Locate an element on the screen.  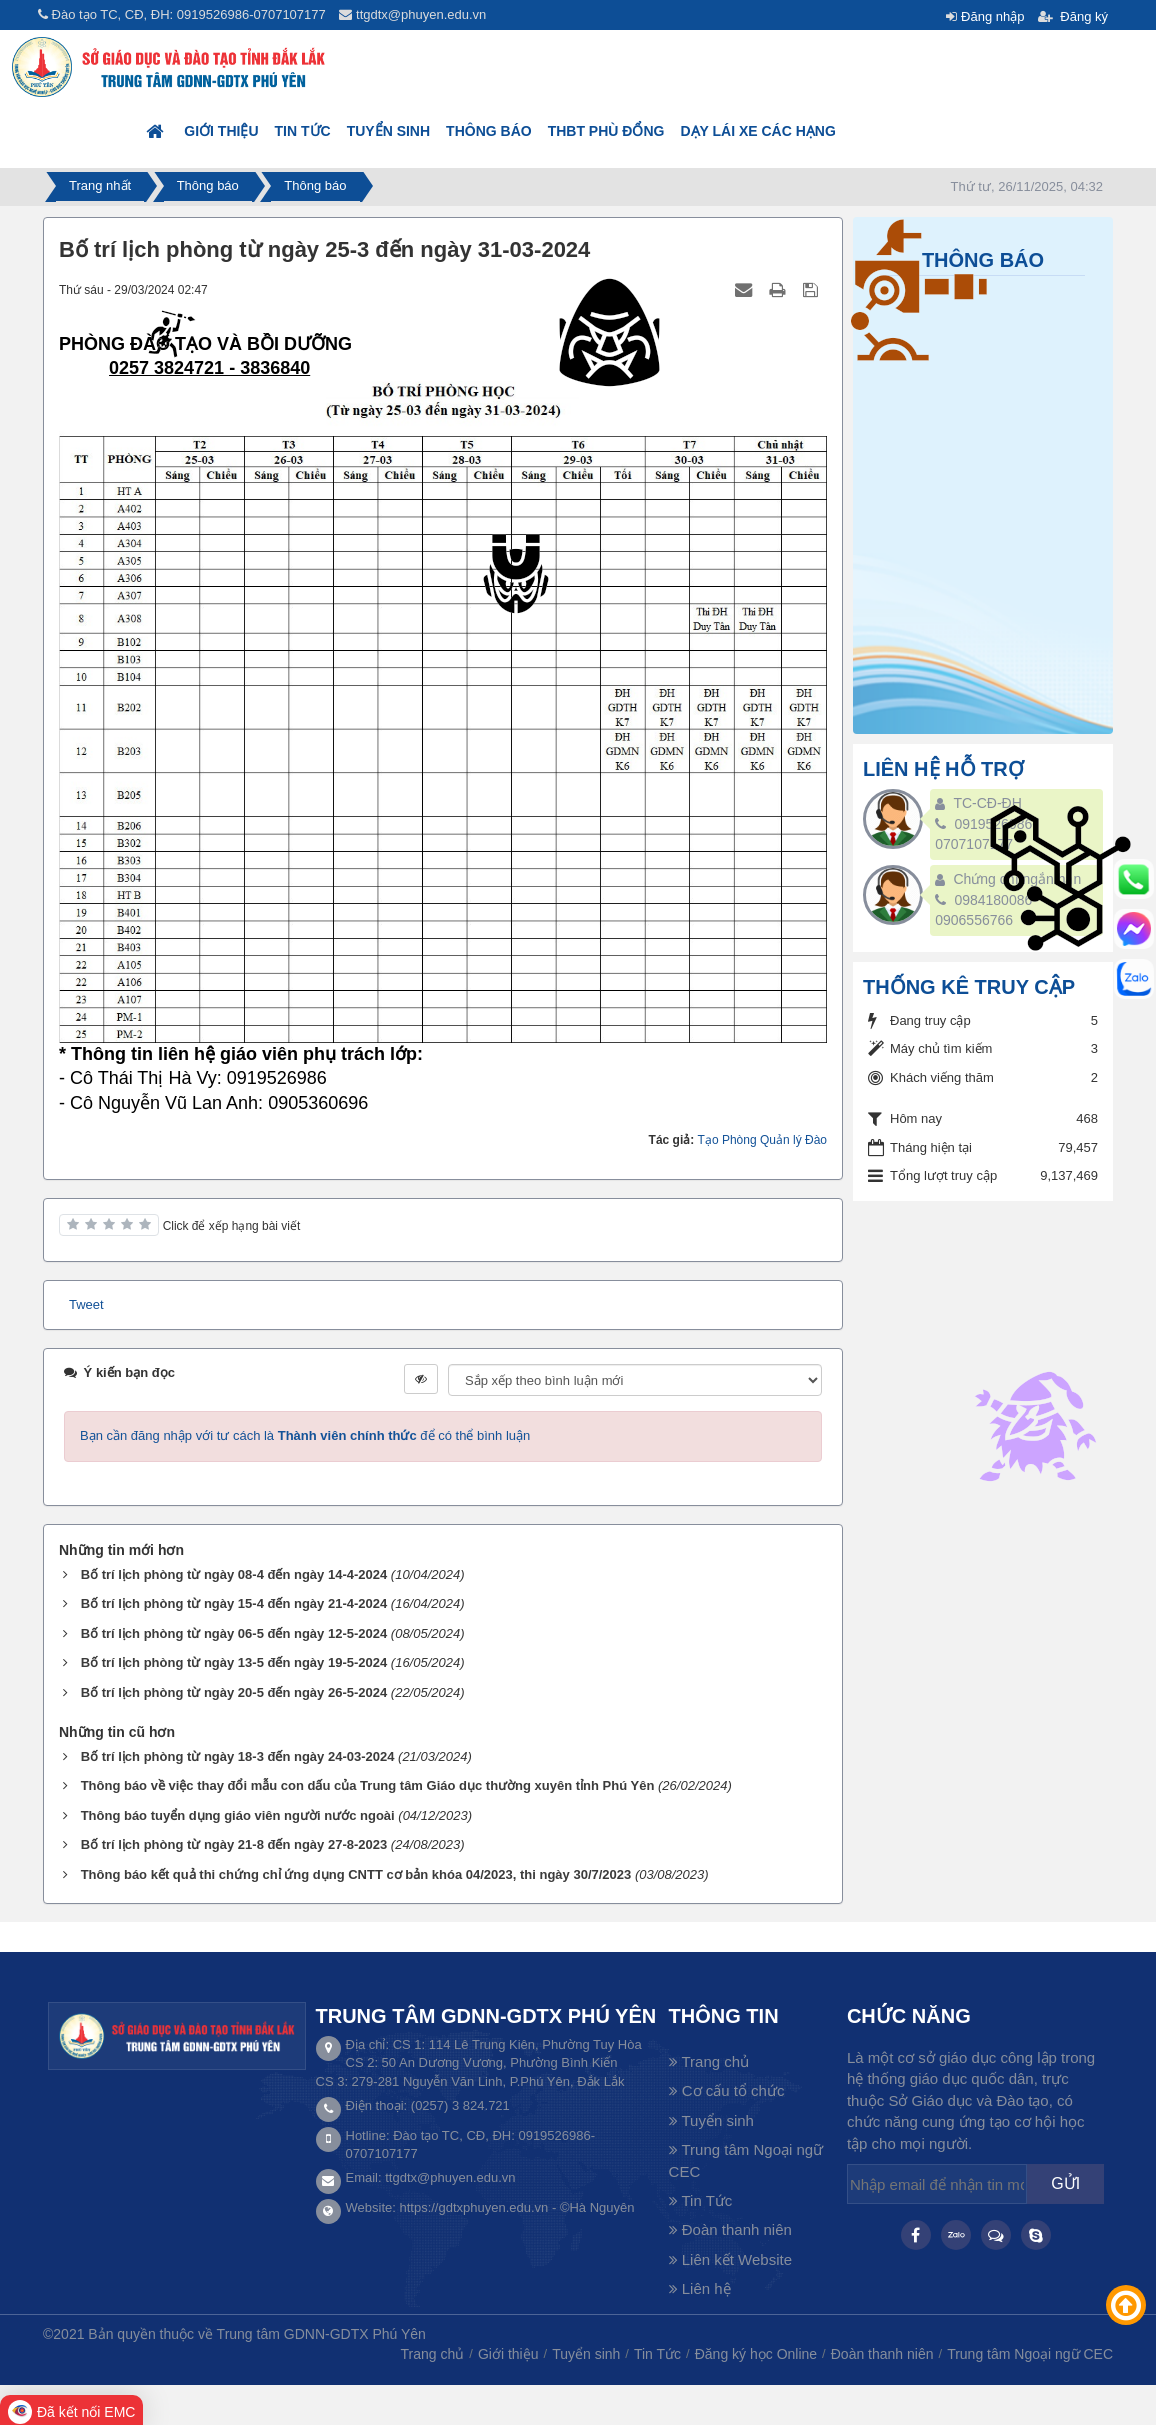
select the magnet man character is located at coordinates (516, 574).